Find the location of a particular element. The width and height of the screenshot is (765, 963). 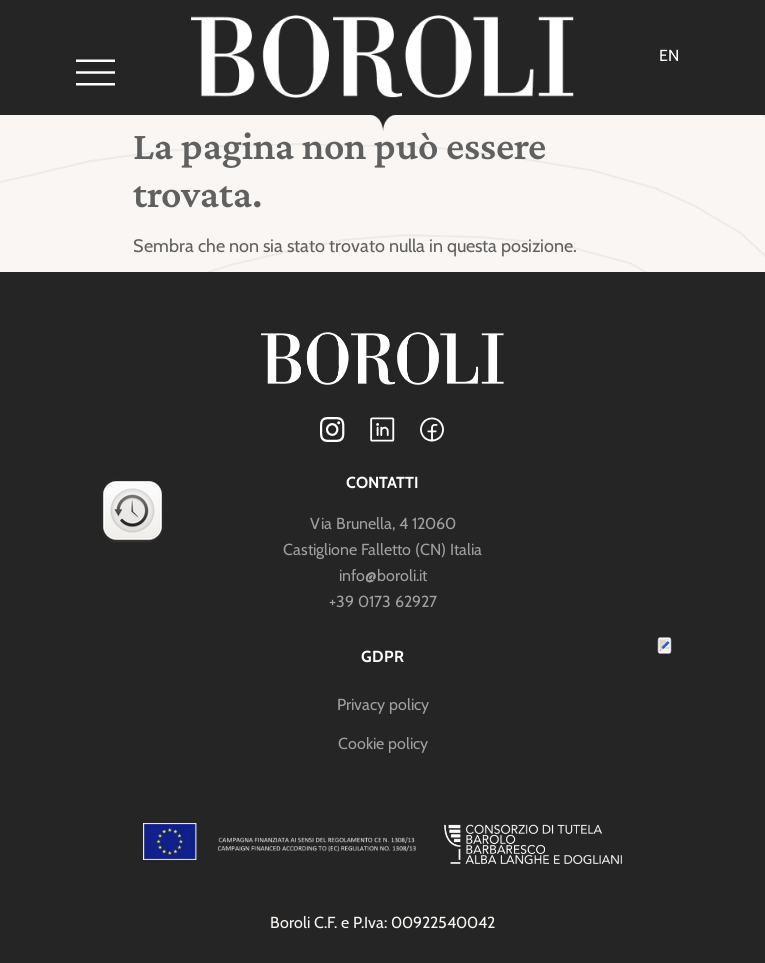

open the software learning center is located at coordinates (664, 645).